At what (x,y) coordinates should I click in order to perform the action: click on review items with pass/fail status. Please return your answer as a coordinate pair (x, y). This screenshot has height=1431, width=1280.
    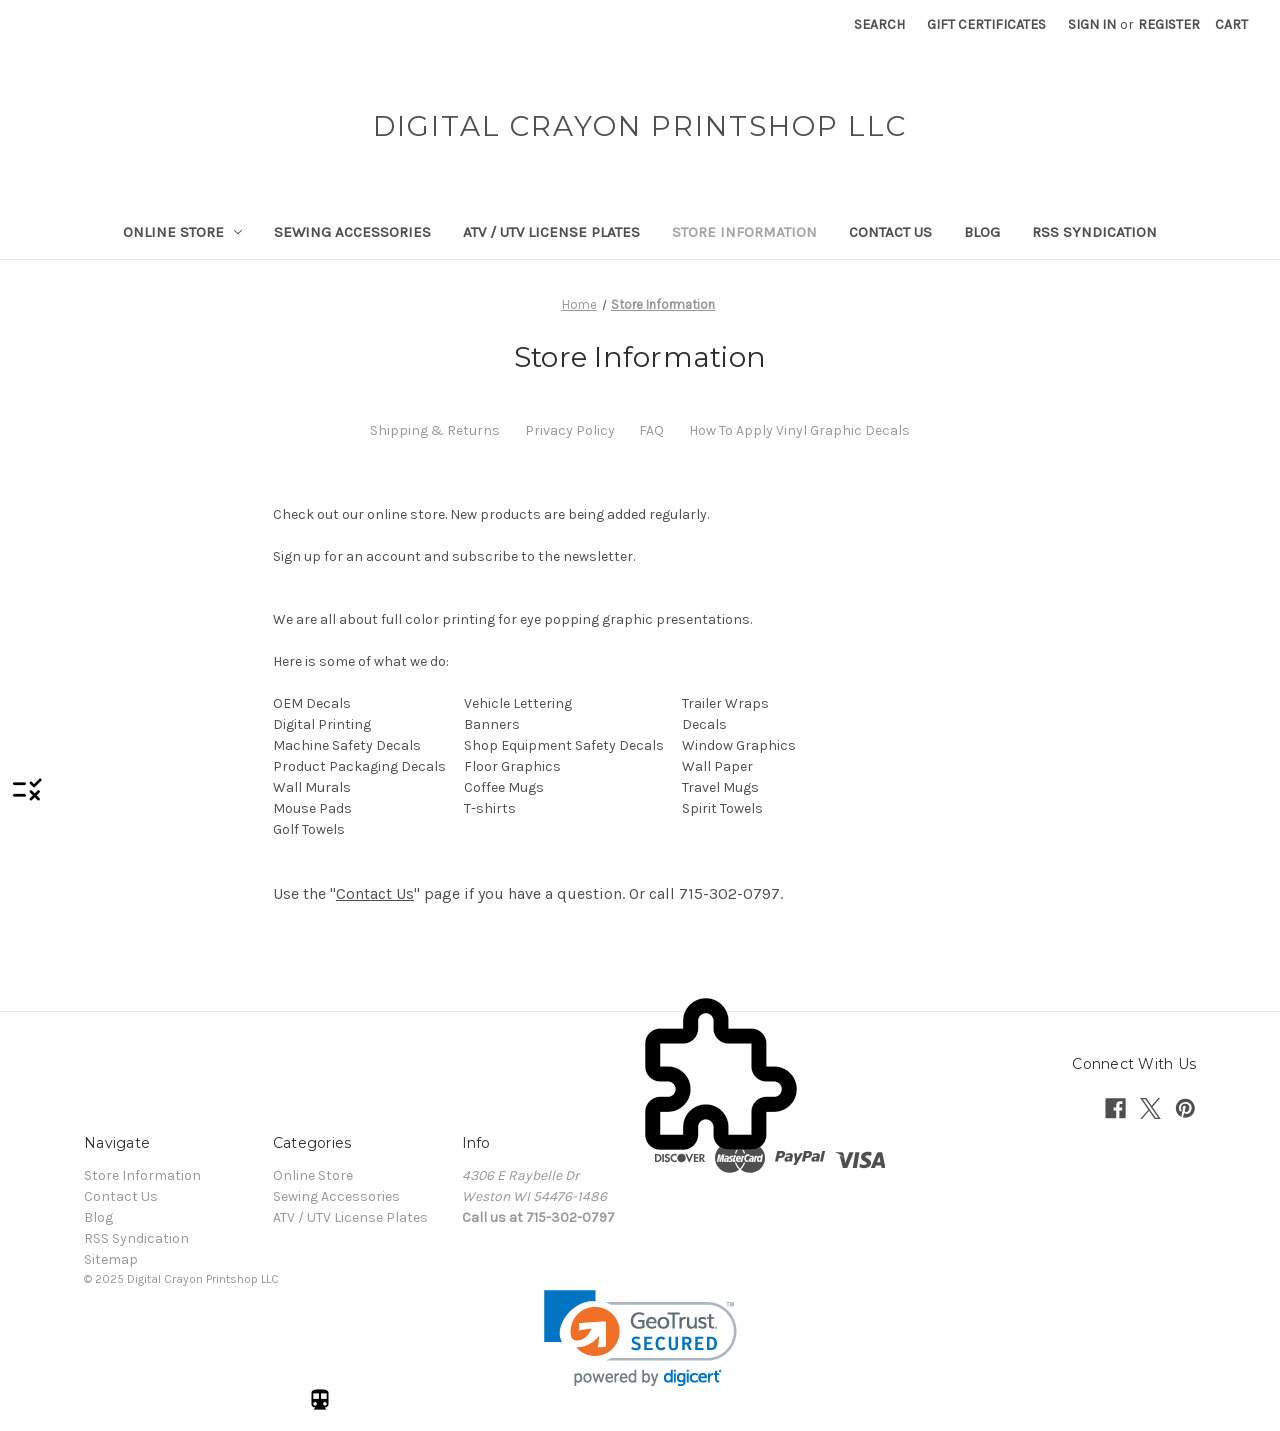
    Looking at the image, I should click on (27, 789).